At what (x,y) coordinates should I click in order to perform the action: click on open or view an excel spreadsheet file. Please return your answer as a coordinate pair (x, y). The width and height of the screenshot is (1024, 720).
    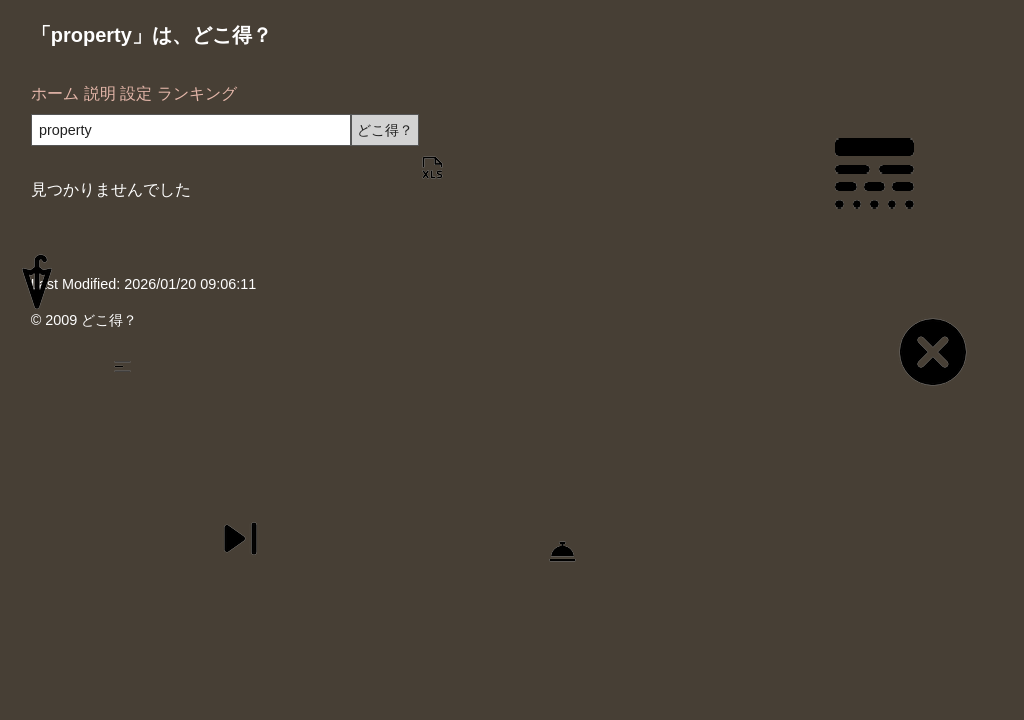
    Looking at the image, I should click on (432, 168).